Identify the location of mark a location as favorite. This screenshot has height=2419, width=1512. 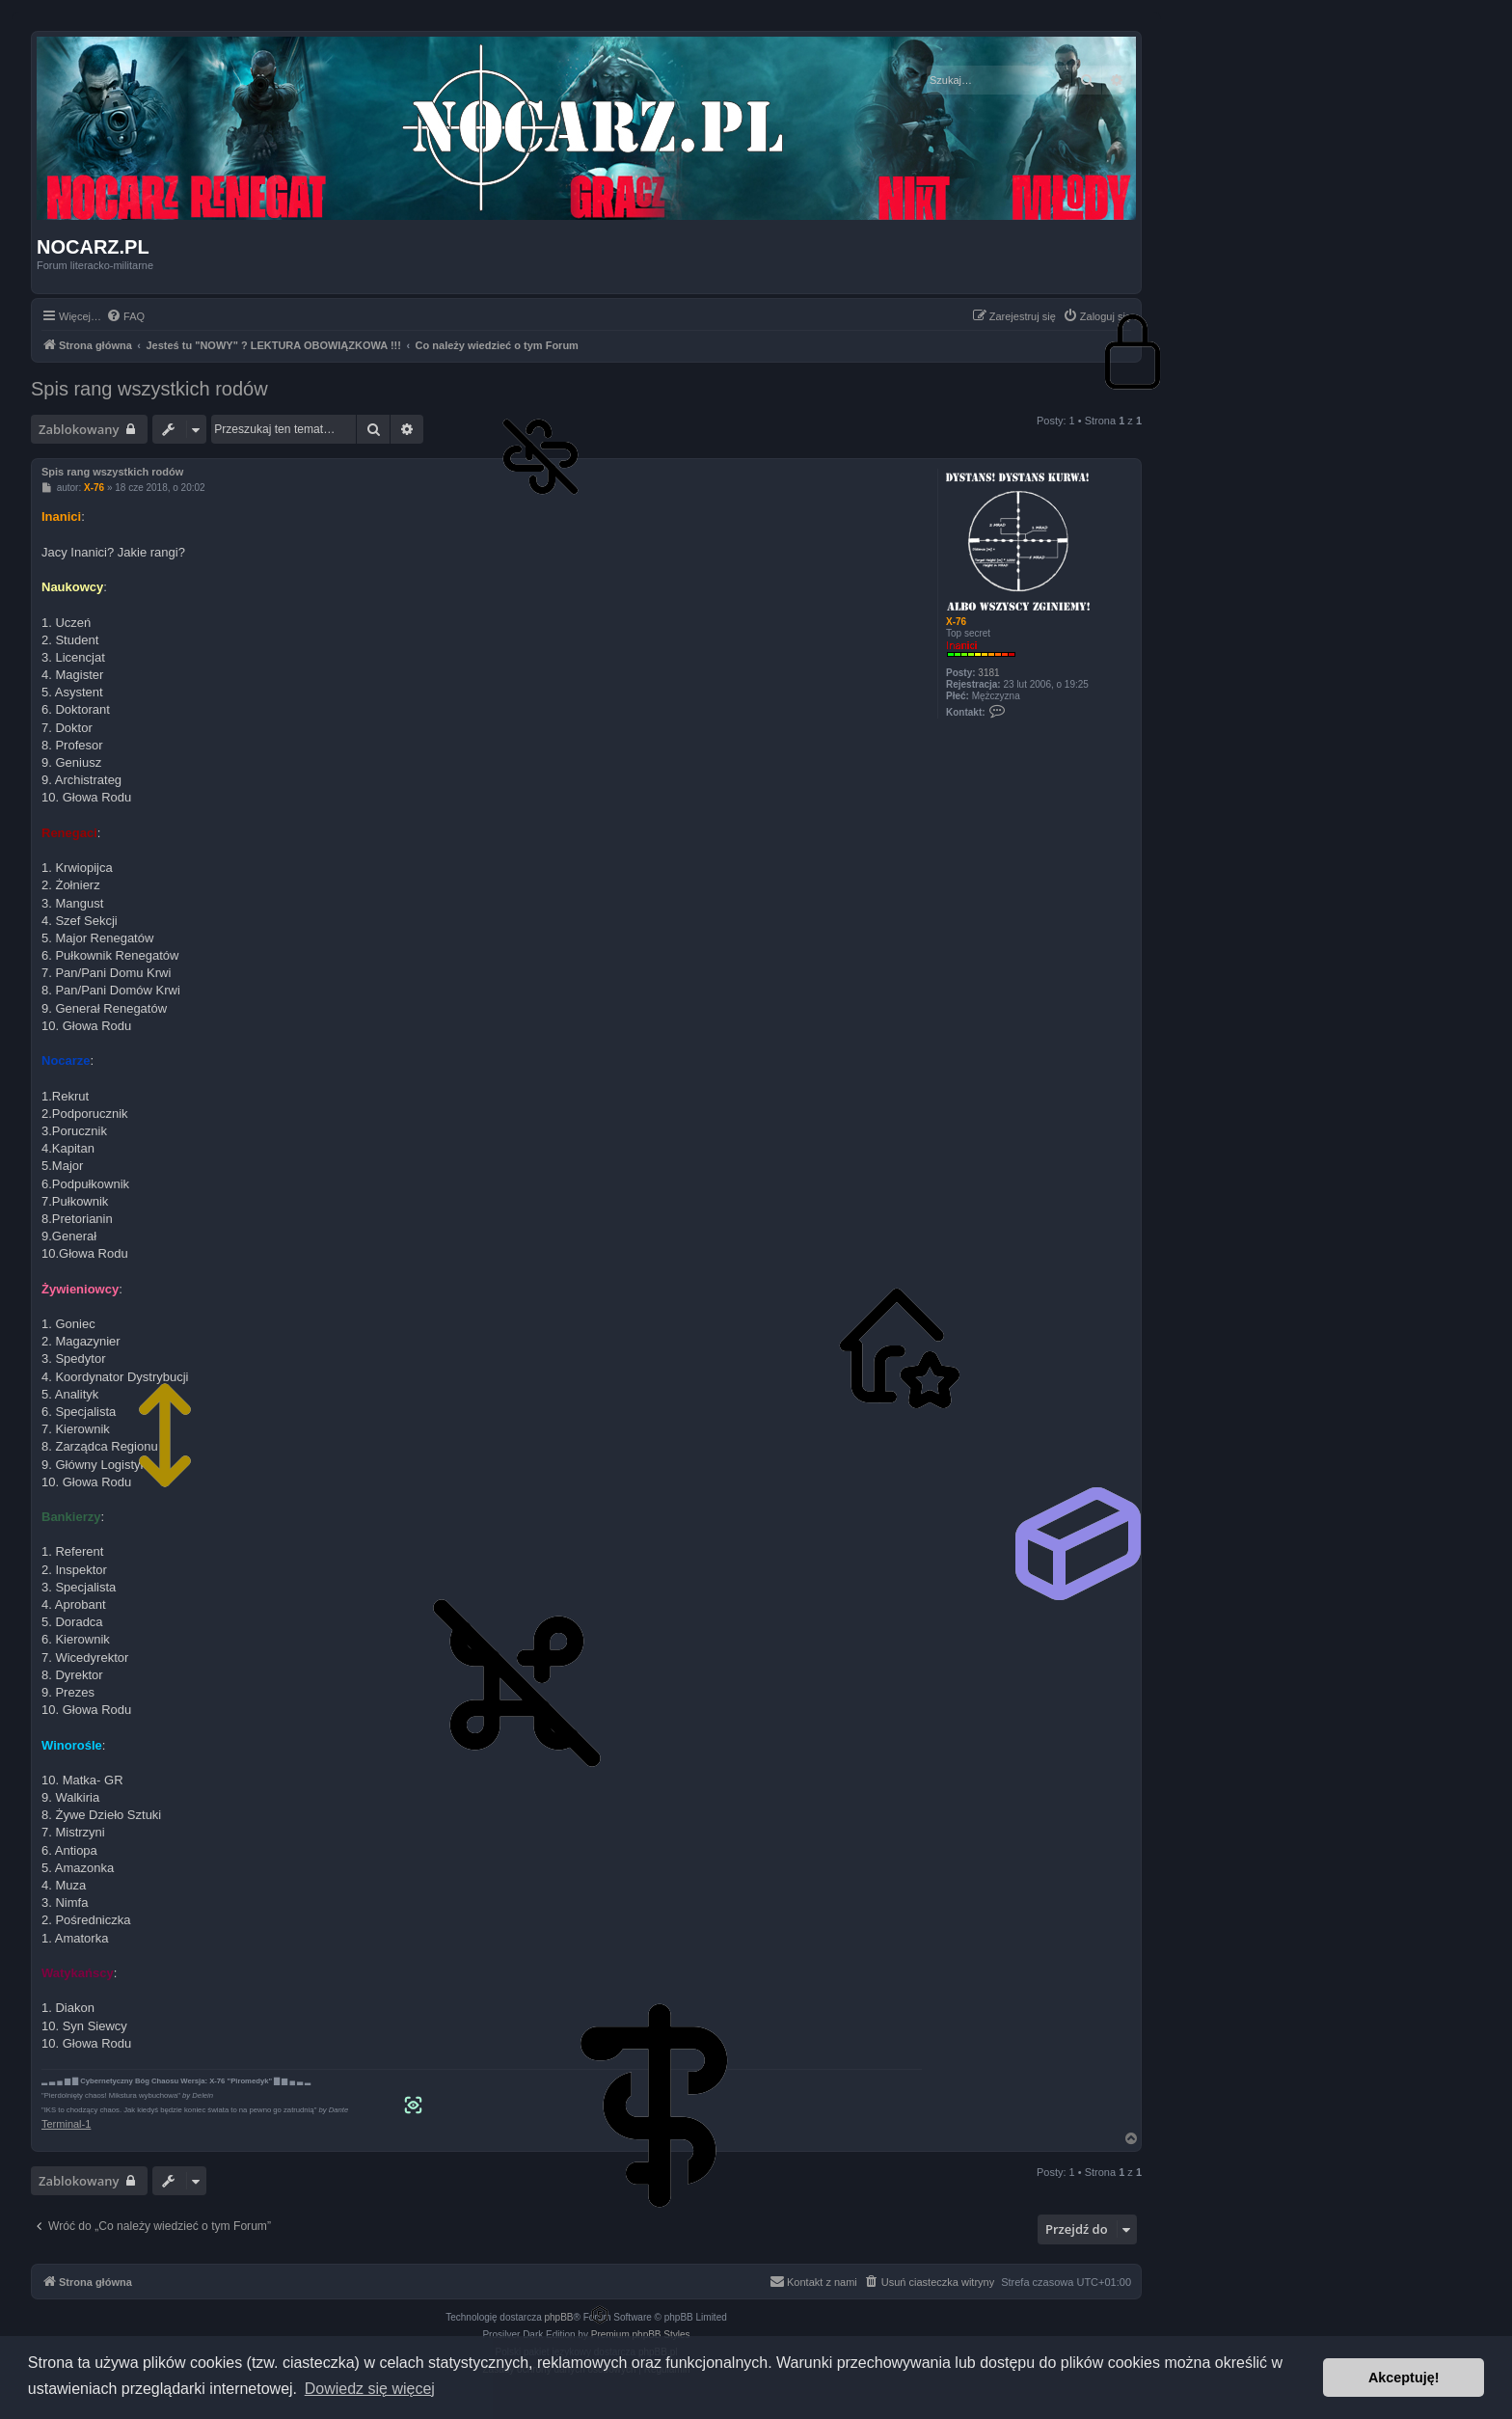
(897, 1345).